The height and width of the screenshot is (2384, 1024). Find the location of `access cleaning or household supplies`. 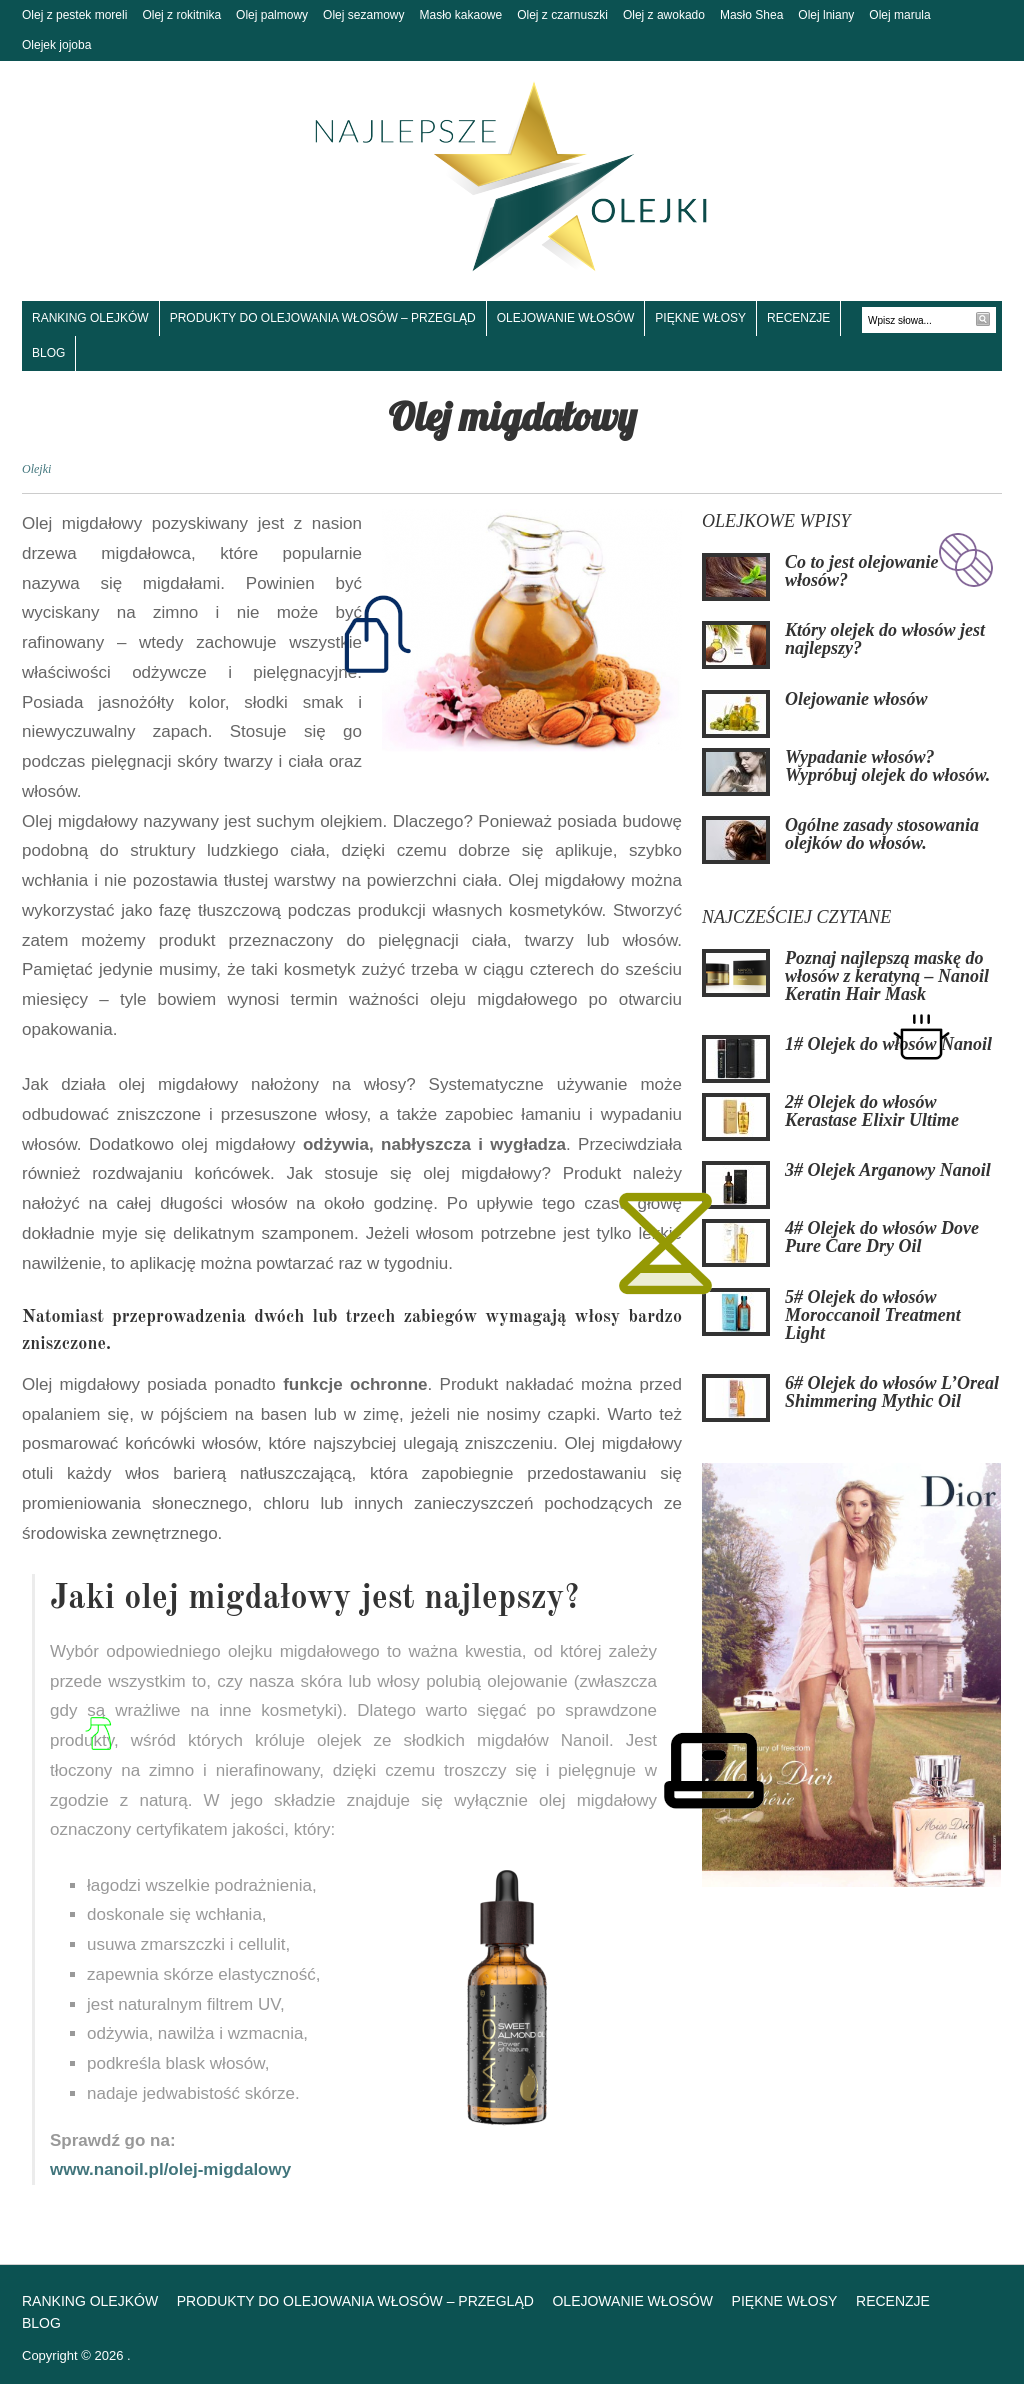

access cleaning or household supplies is located at coordinates (99, 1733).